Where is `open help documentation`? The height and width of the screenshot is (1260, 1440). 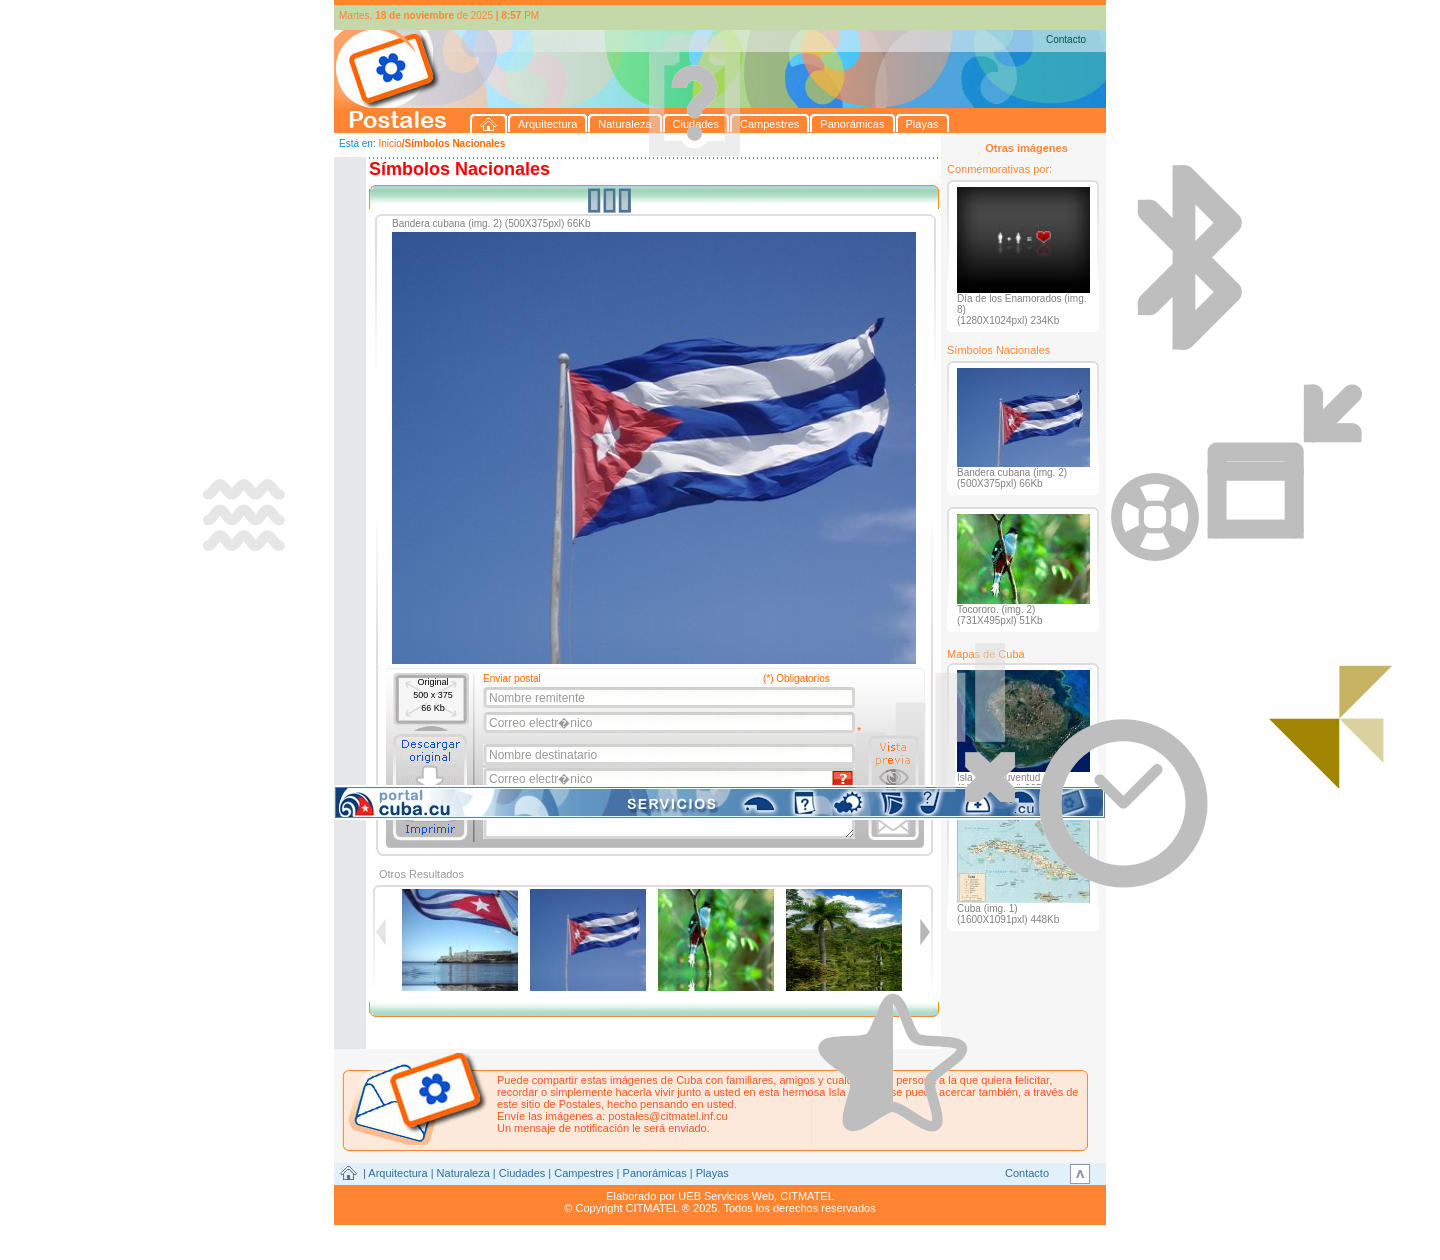
open help documentation is located at coordinates (1155, 517).